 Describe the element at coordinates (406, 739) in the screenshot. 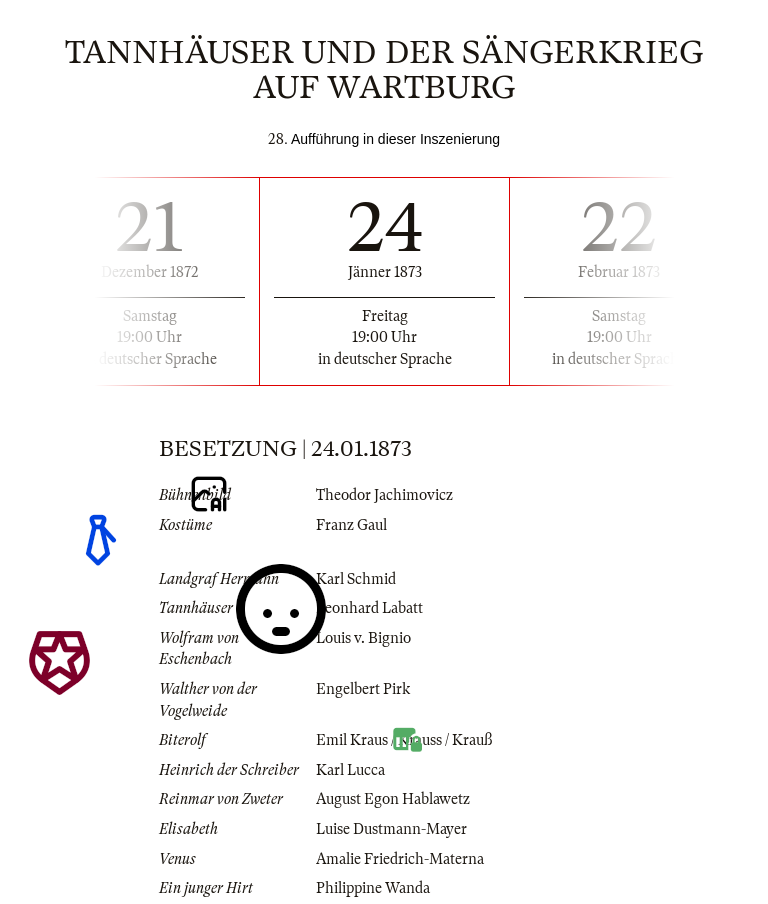

I see `lock a column in a spreadsheet or table` at that location.